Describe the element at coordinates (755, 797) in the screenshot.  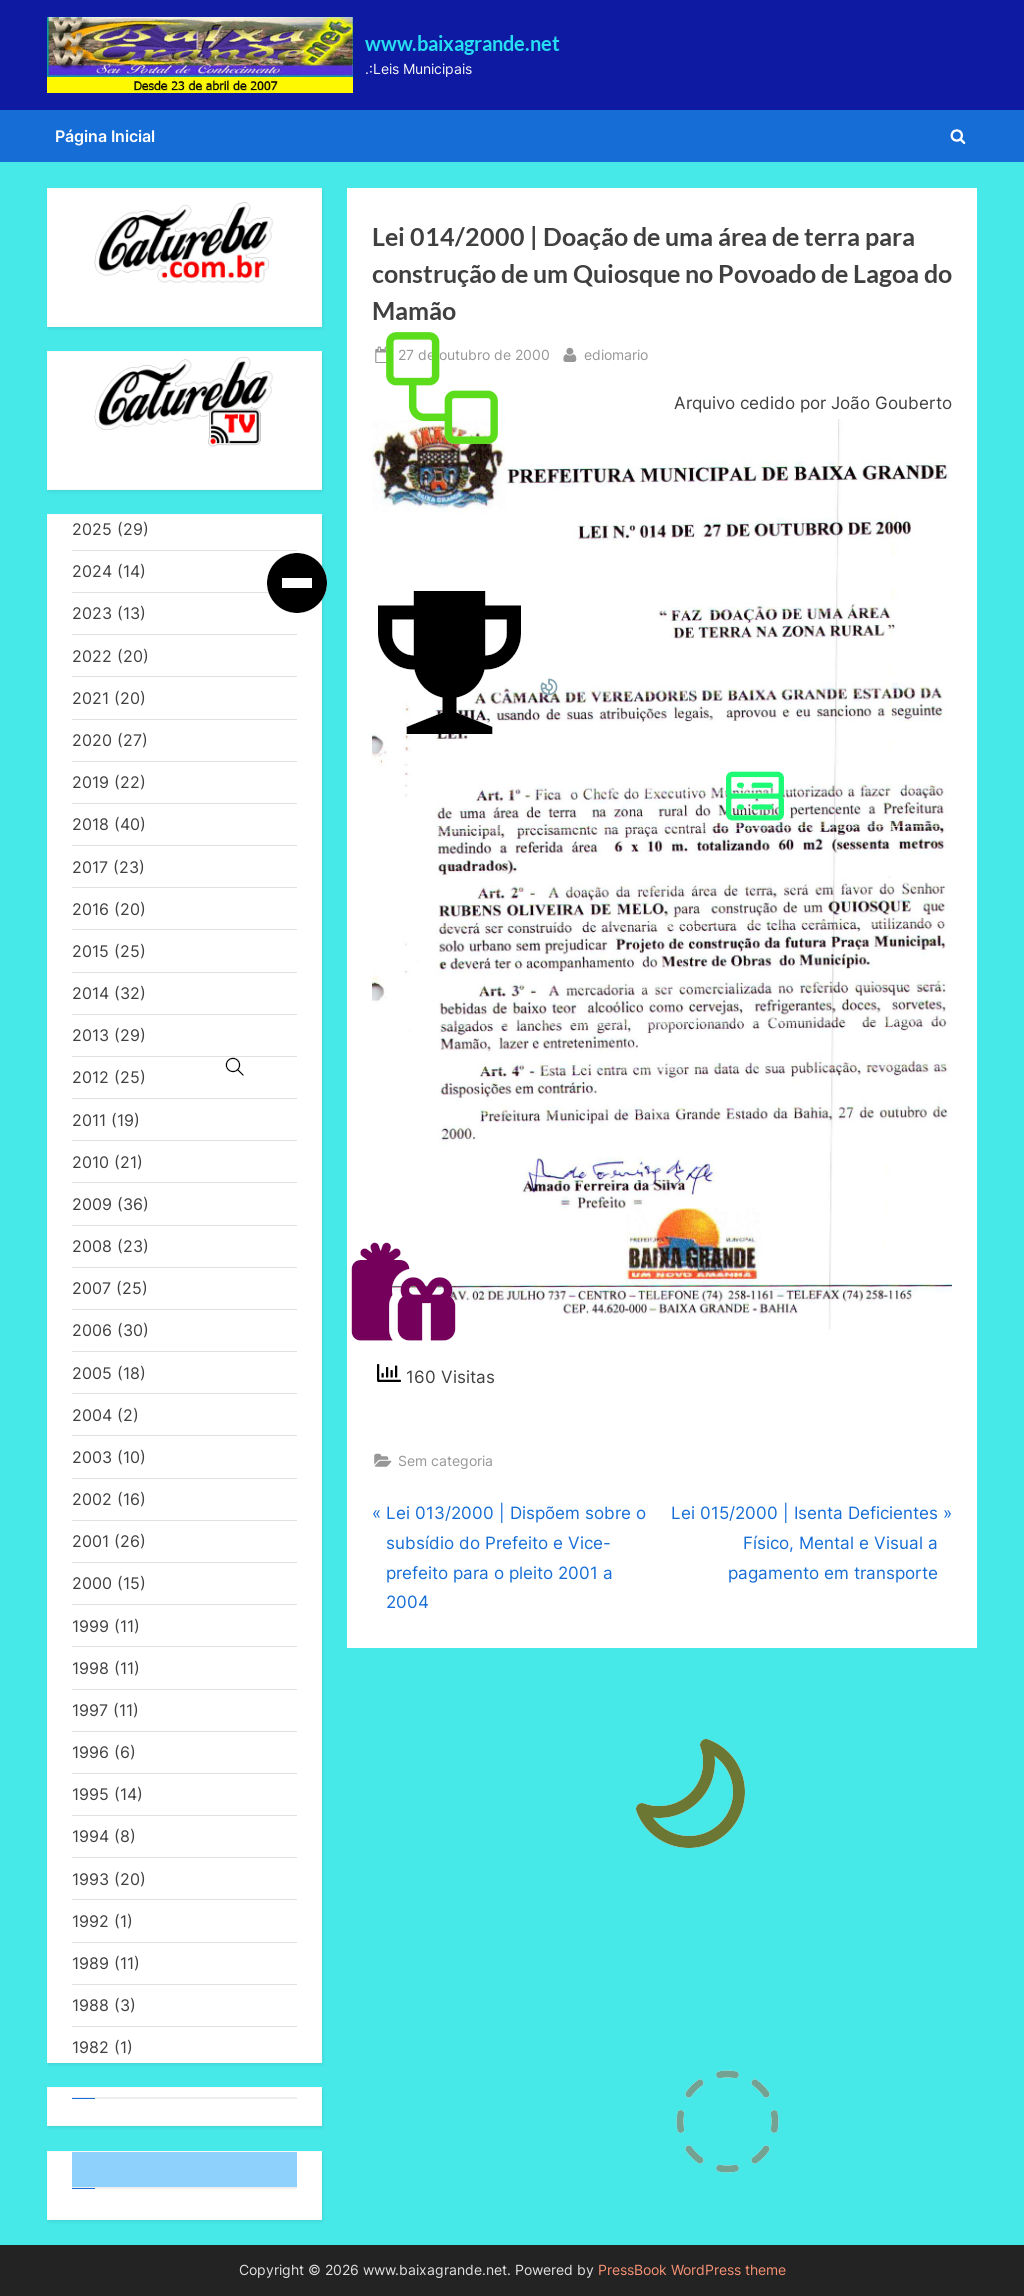
I see `access server settings or configuration` at that location.